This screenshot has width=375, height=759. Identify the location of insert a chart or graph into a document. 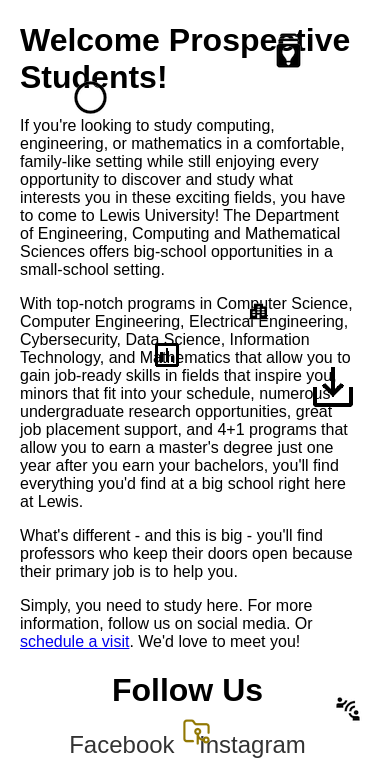
(167, 355).